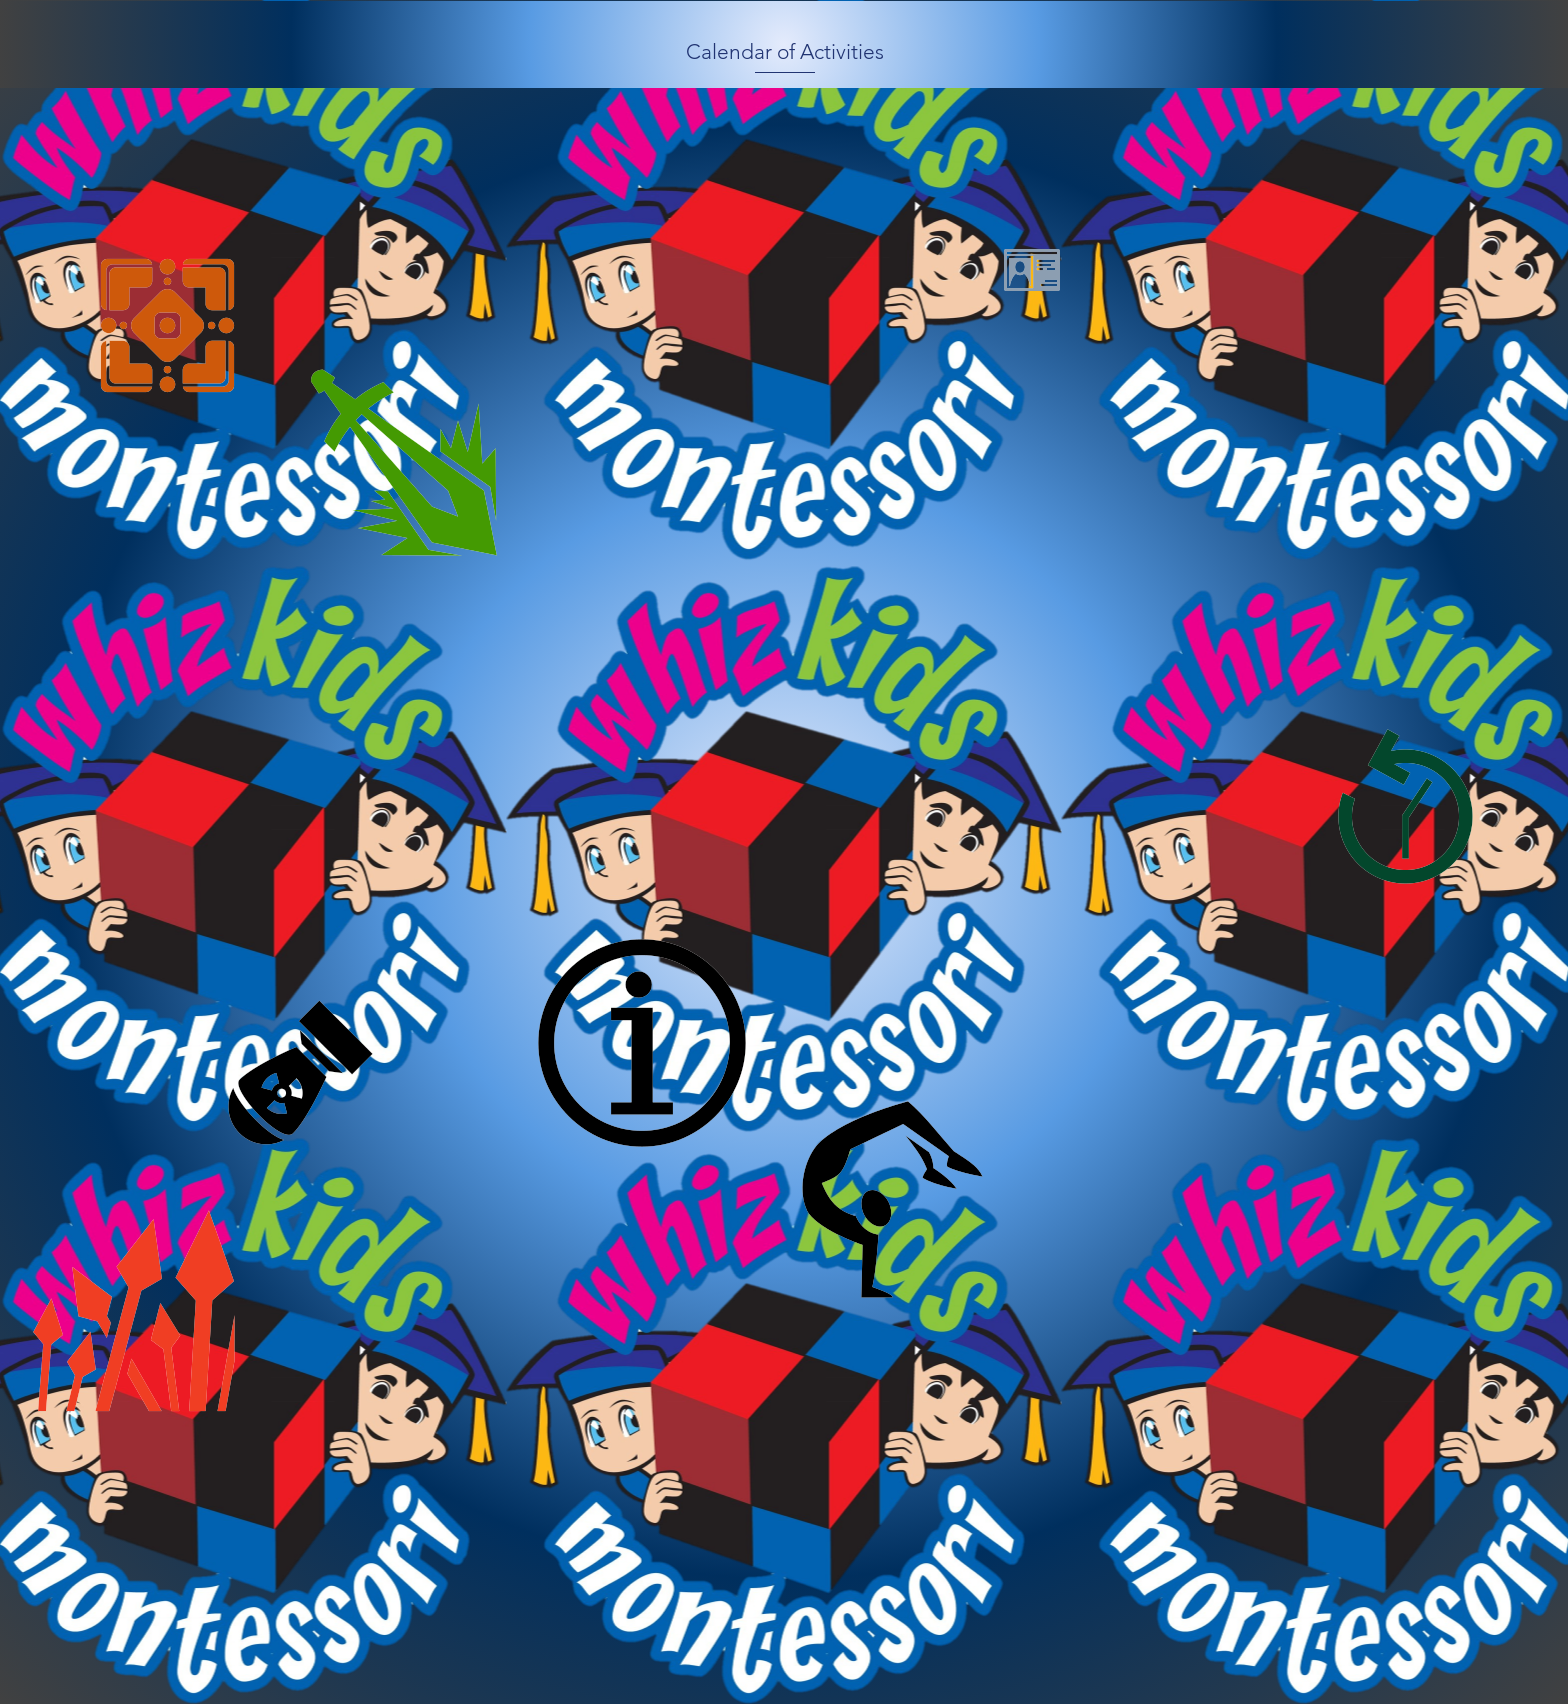  What do you see at coordinates (892, 1199) in the screenshot?
I see `indicates flexibility or acrobatics skill` at bounding box center [892, 1199].